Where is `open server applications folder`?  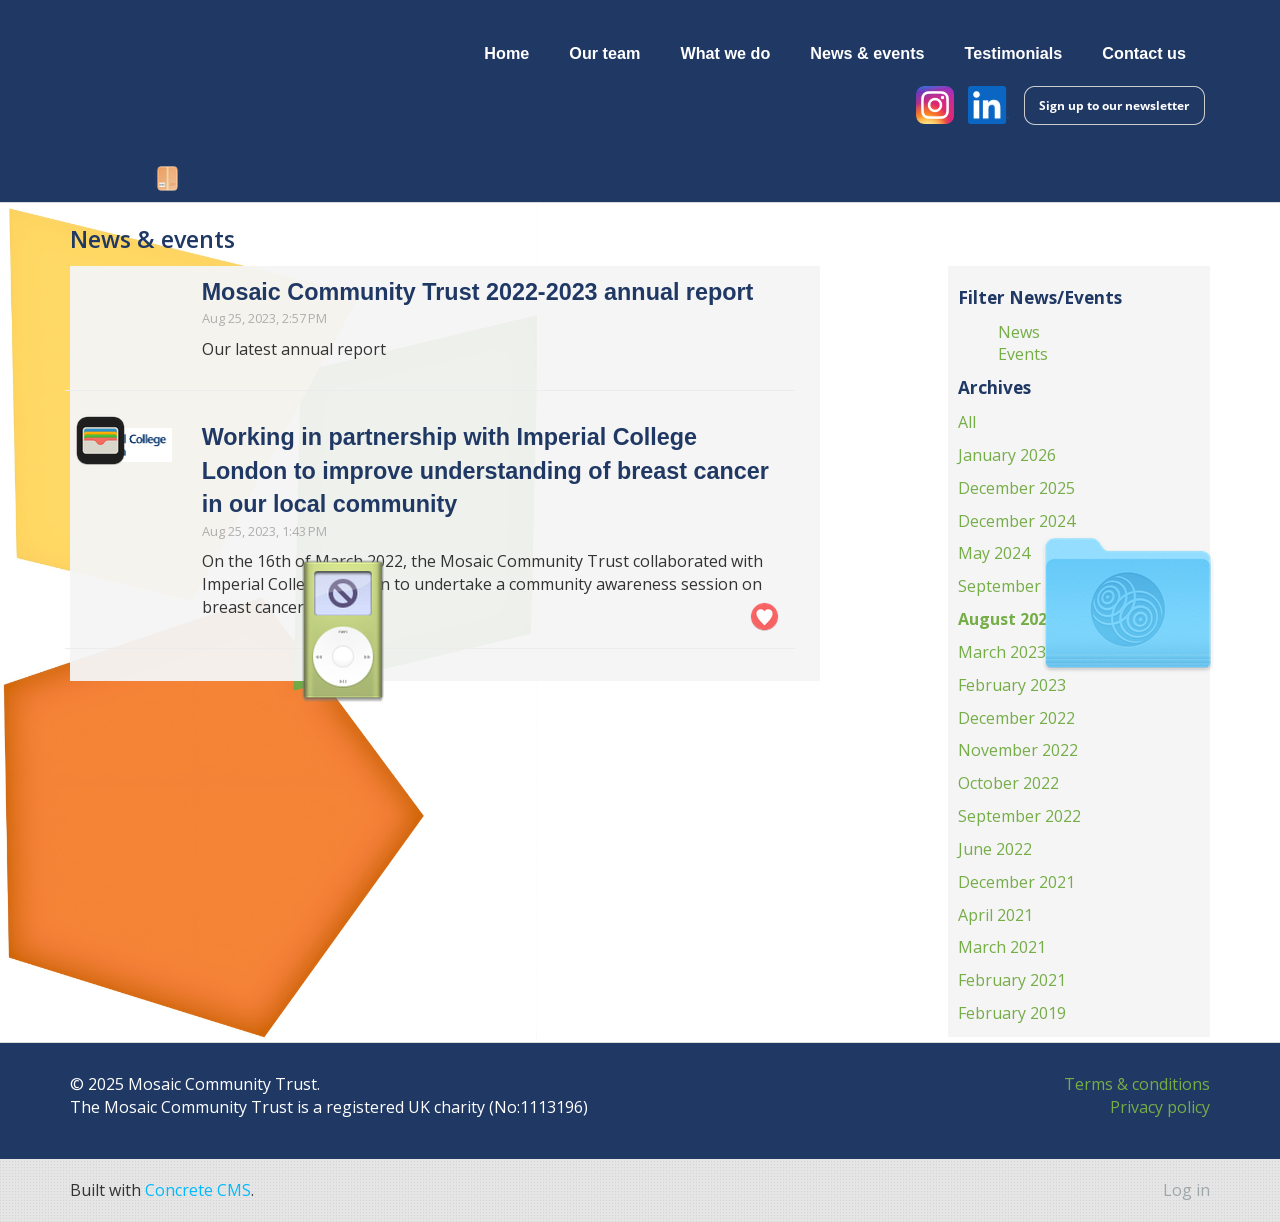
open server applications folder is located at coordinates (1128, 603).